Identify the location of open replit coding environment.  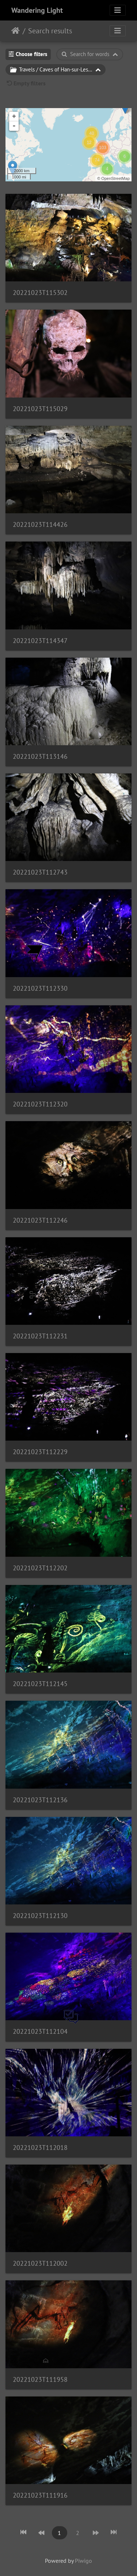
(32, 1295).